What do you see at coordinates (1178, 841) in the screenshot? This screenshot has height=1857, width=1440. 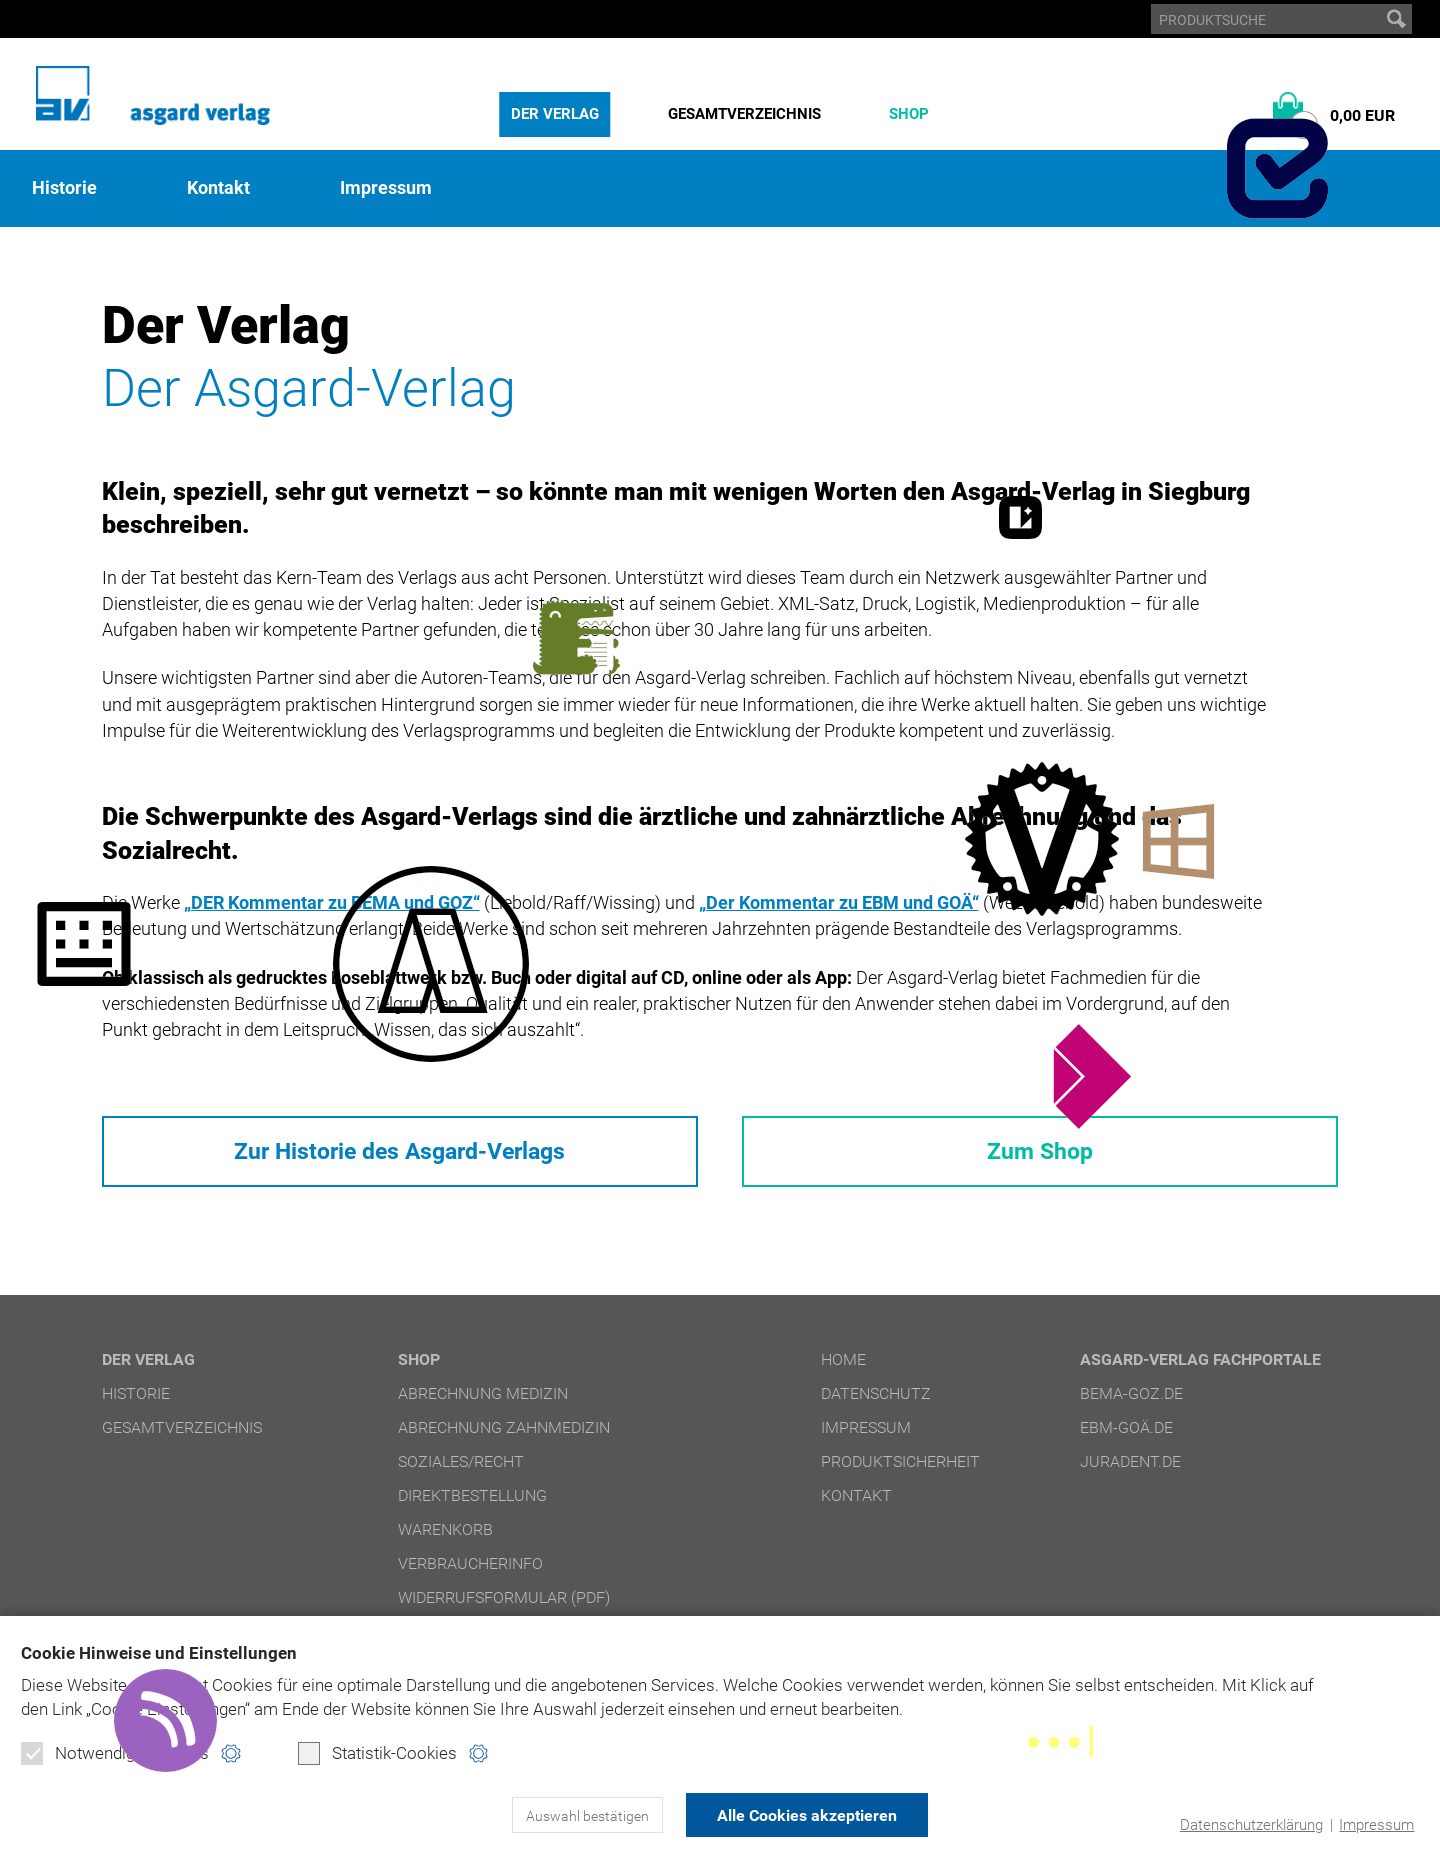 I see `open windows settings or system options` at bounding box center [1178, 841].